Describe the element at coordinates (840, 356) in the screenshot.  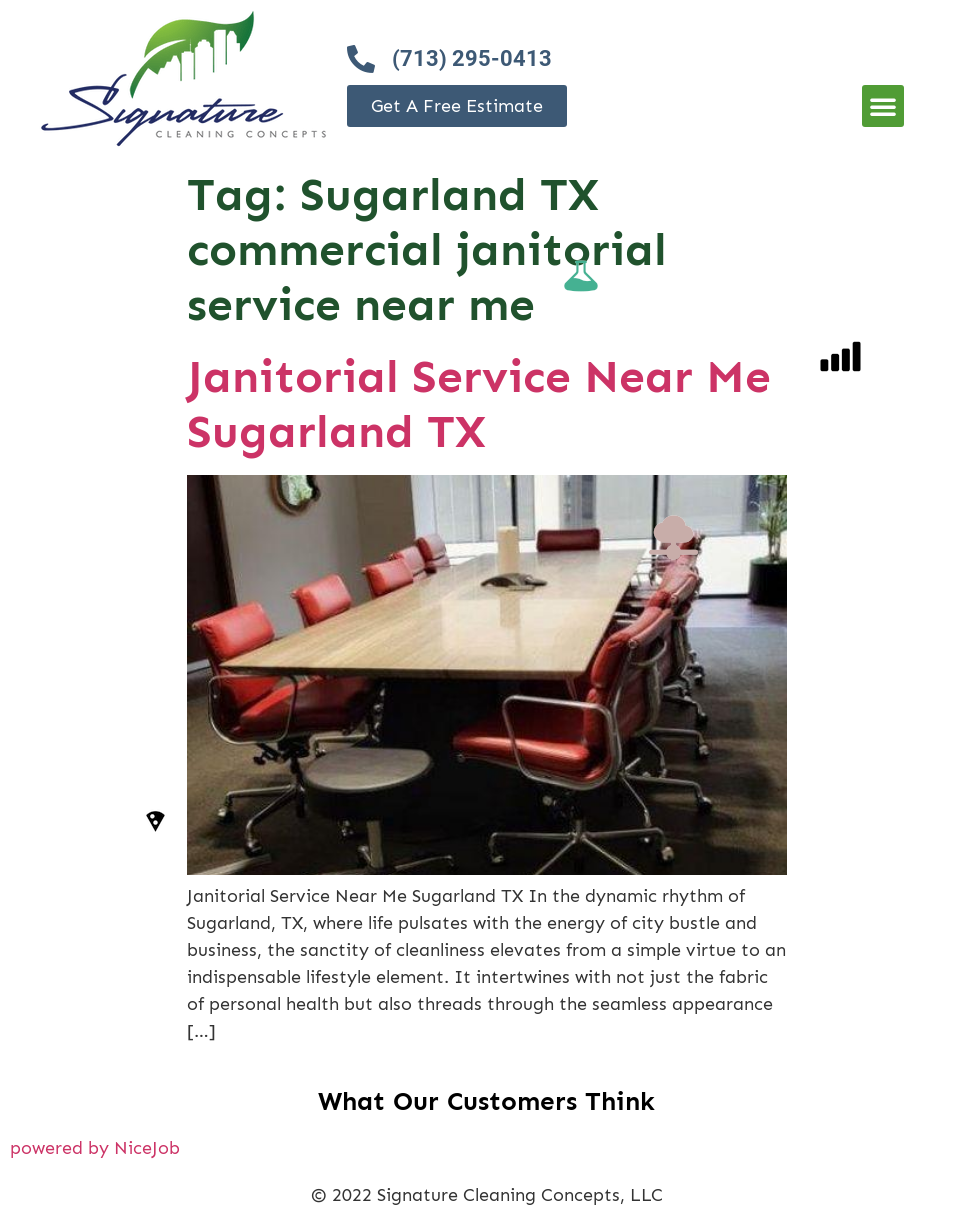
I see `indicates cellular signal strength` at that location.